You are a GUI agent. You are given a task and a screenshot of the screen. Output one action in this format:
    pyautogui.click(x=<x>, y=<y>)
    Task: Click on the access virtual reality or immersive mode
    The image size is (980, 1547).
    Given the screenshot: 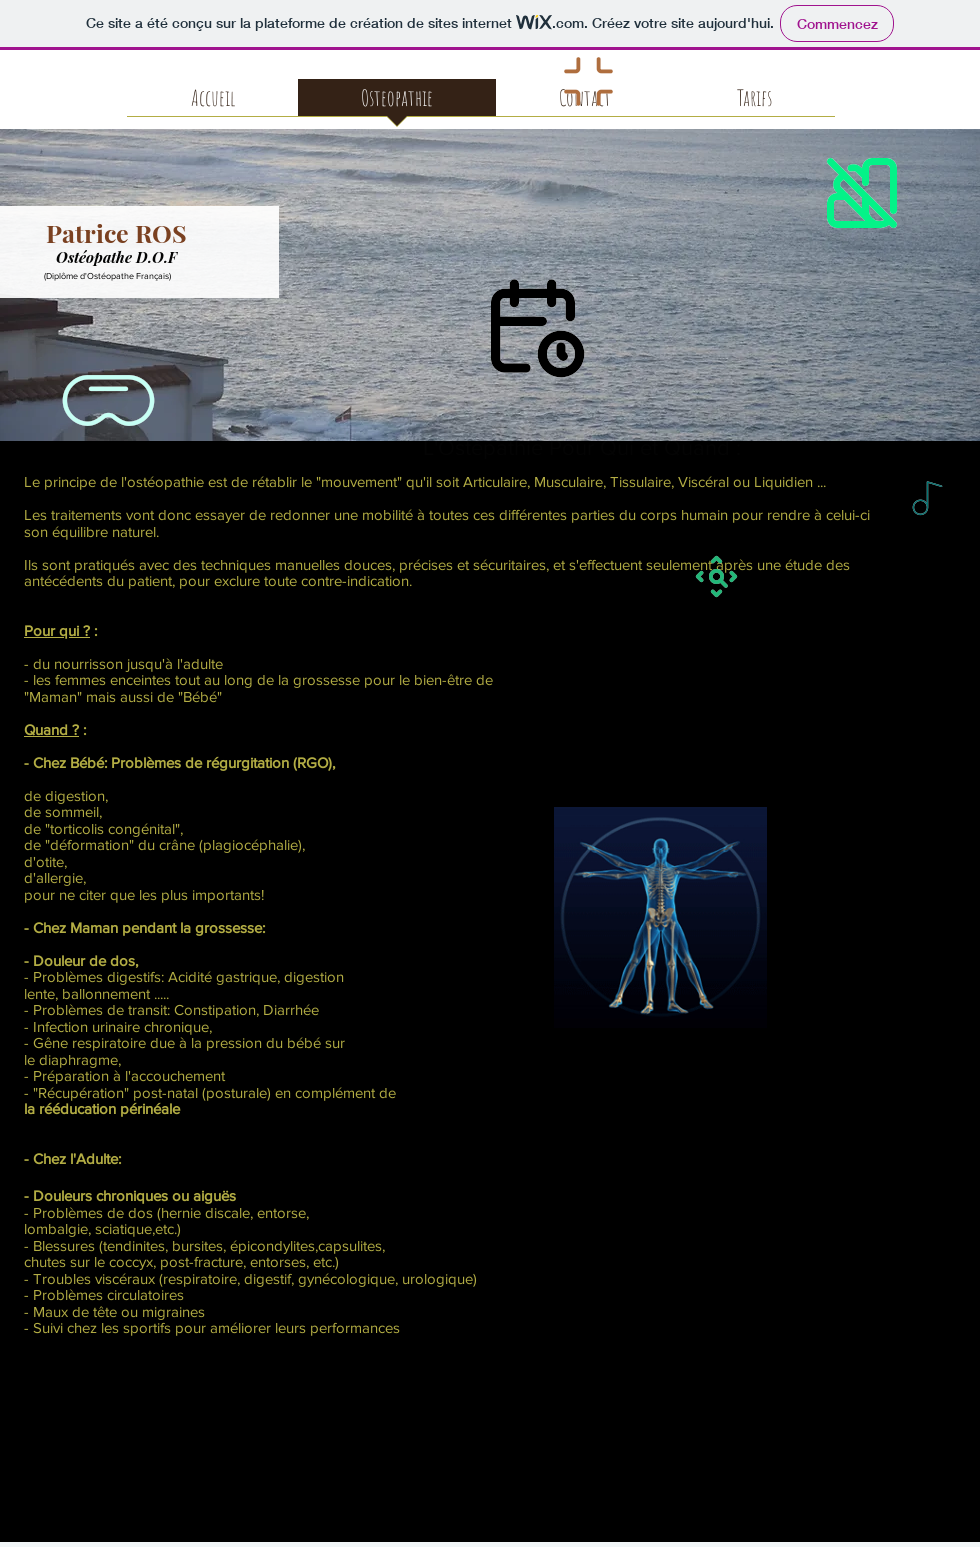 What is the action you would take?
    pyautogui.click(x=108, y=400)
    